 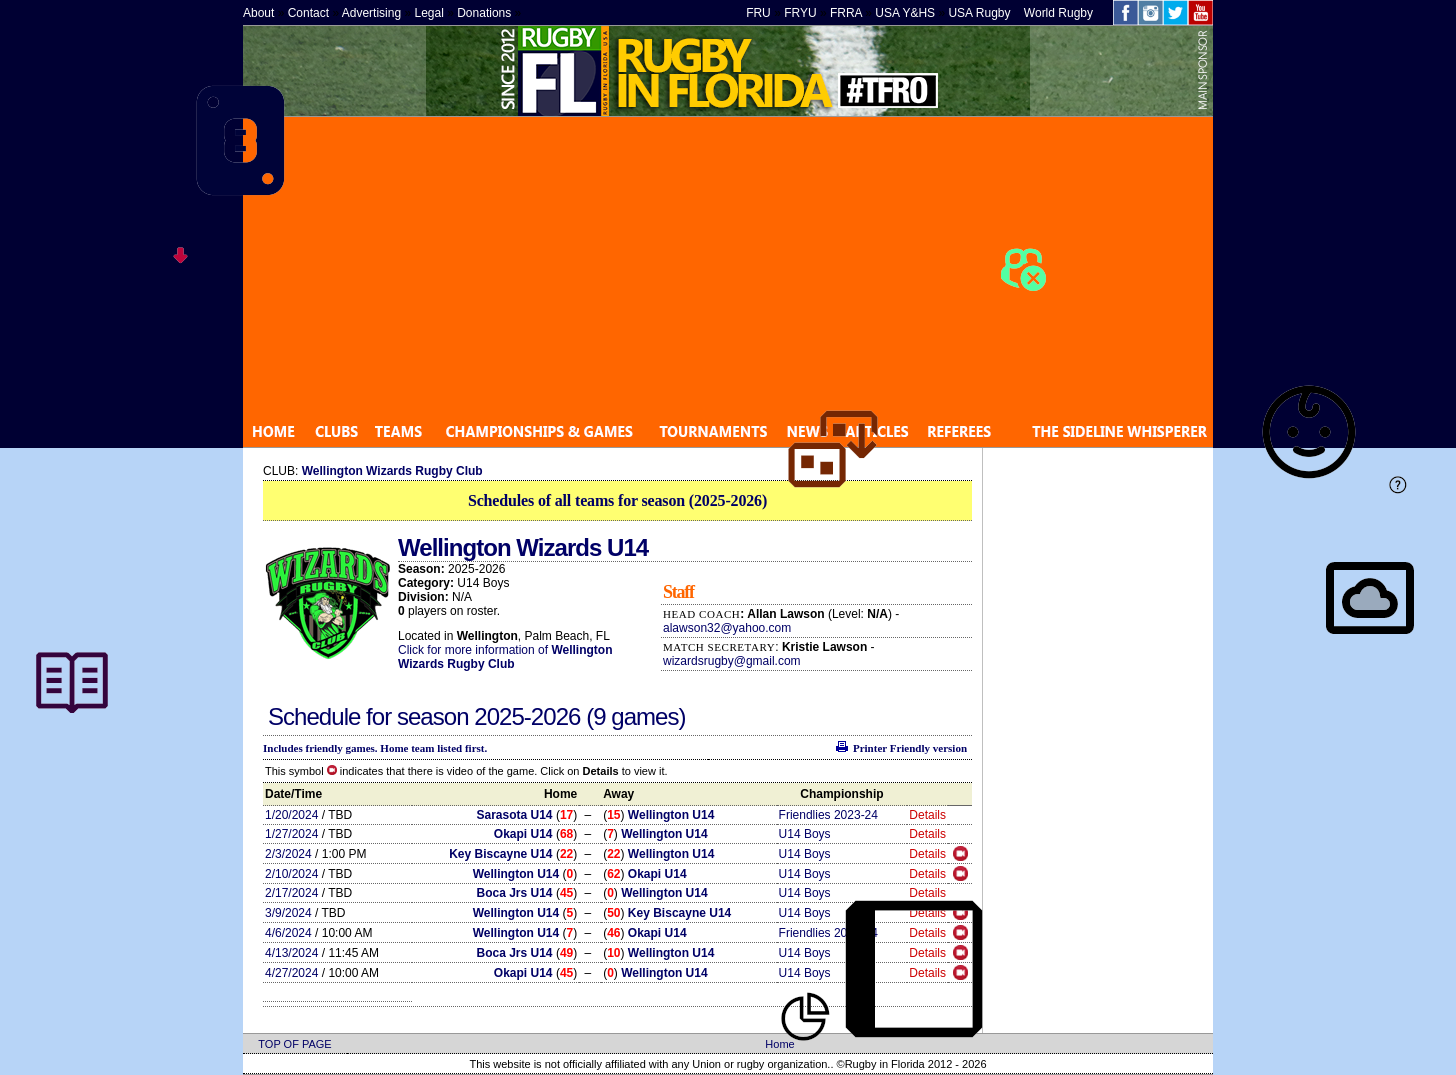 I want to click on play the 8 card in a card game, so click(x=240, y=140).